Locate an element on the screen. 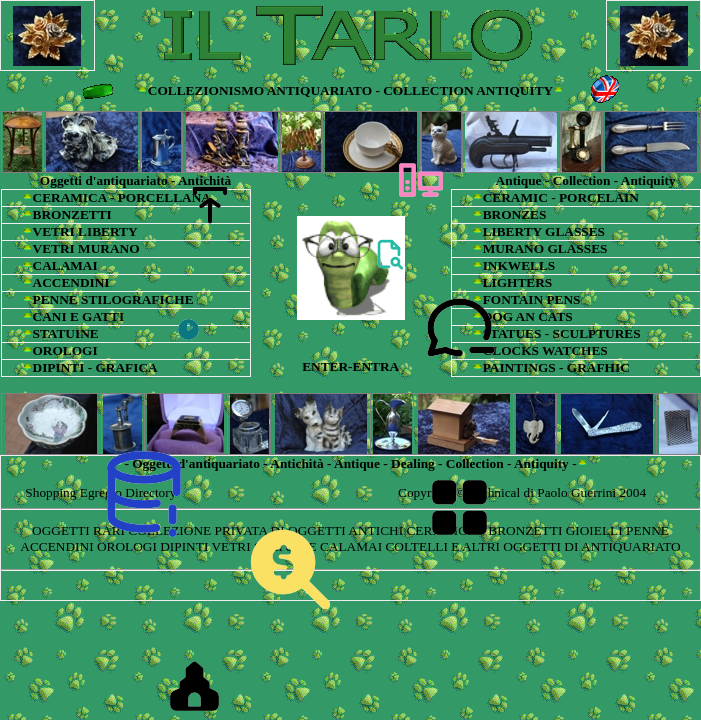 The width and height of the screenshot is (701, 720). desktop computer or PC device is located at coordinates (420, 180).